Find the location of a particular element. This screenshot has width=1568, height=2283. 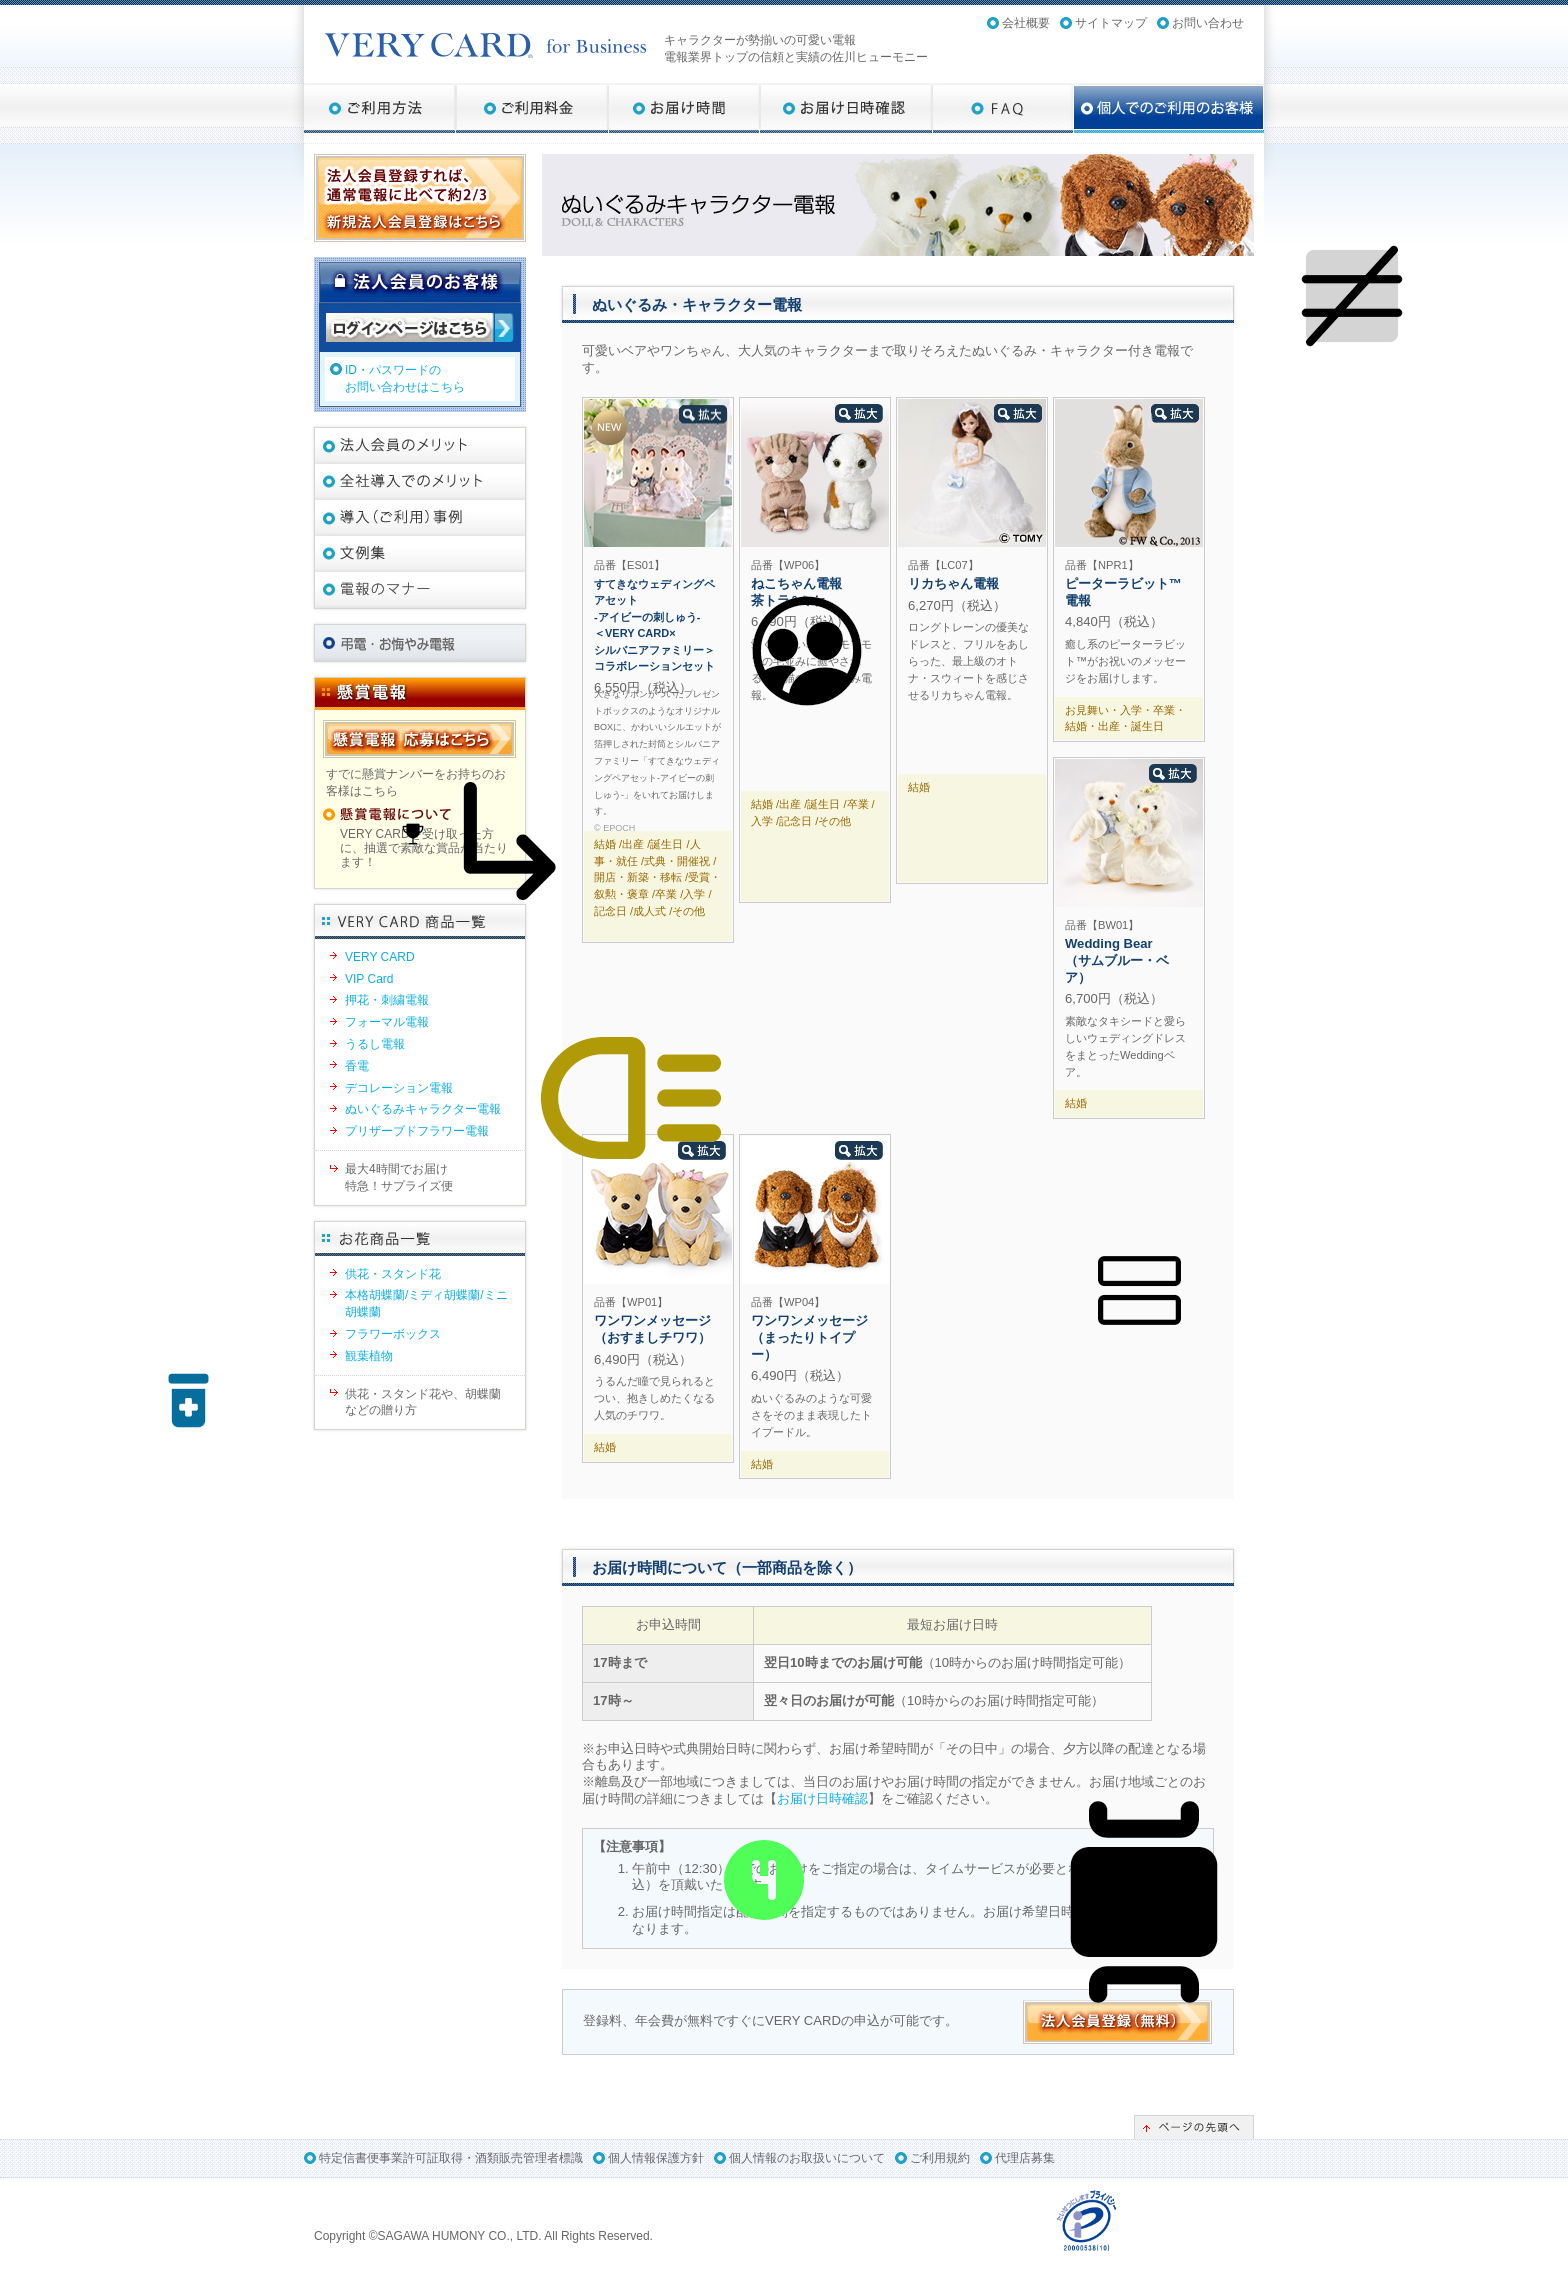

indicates step 4 in a multi-step process is located at coordinates (764, 1880).